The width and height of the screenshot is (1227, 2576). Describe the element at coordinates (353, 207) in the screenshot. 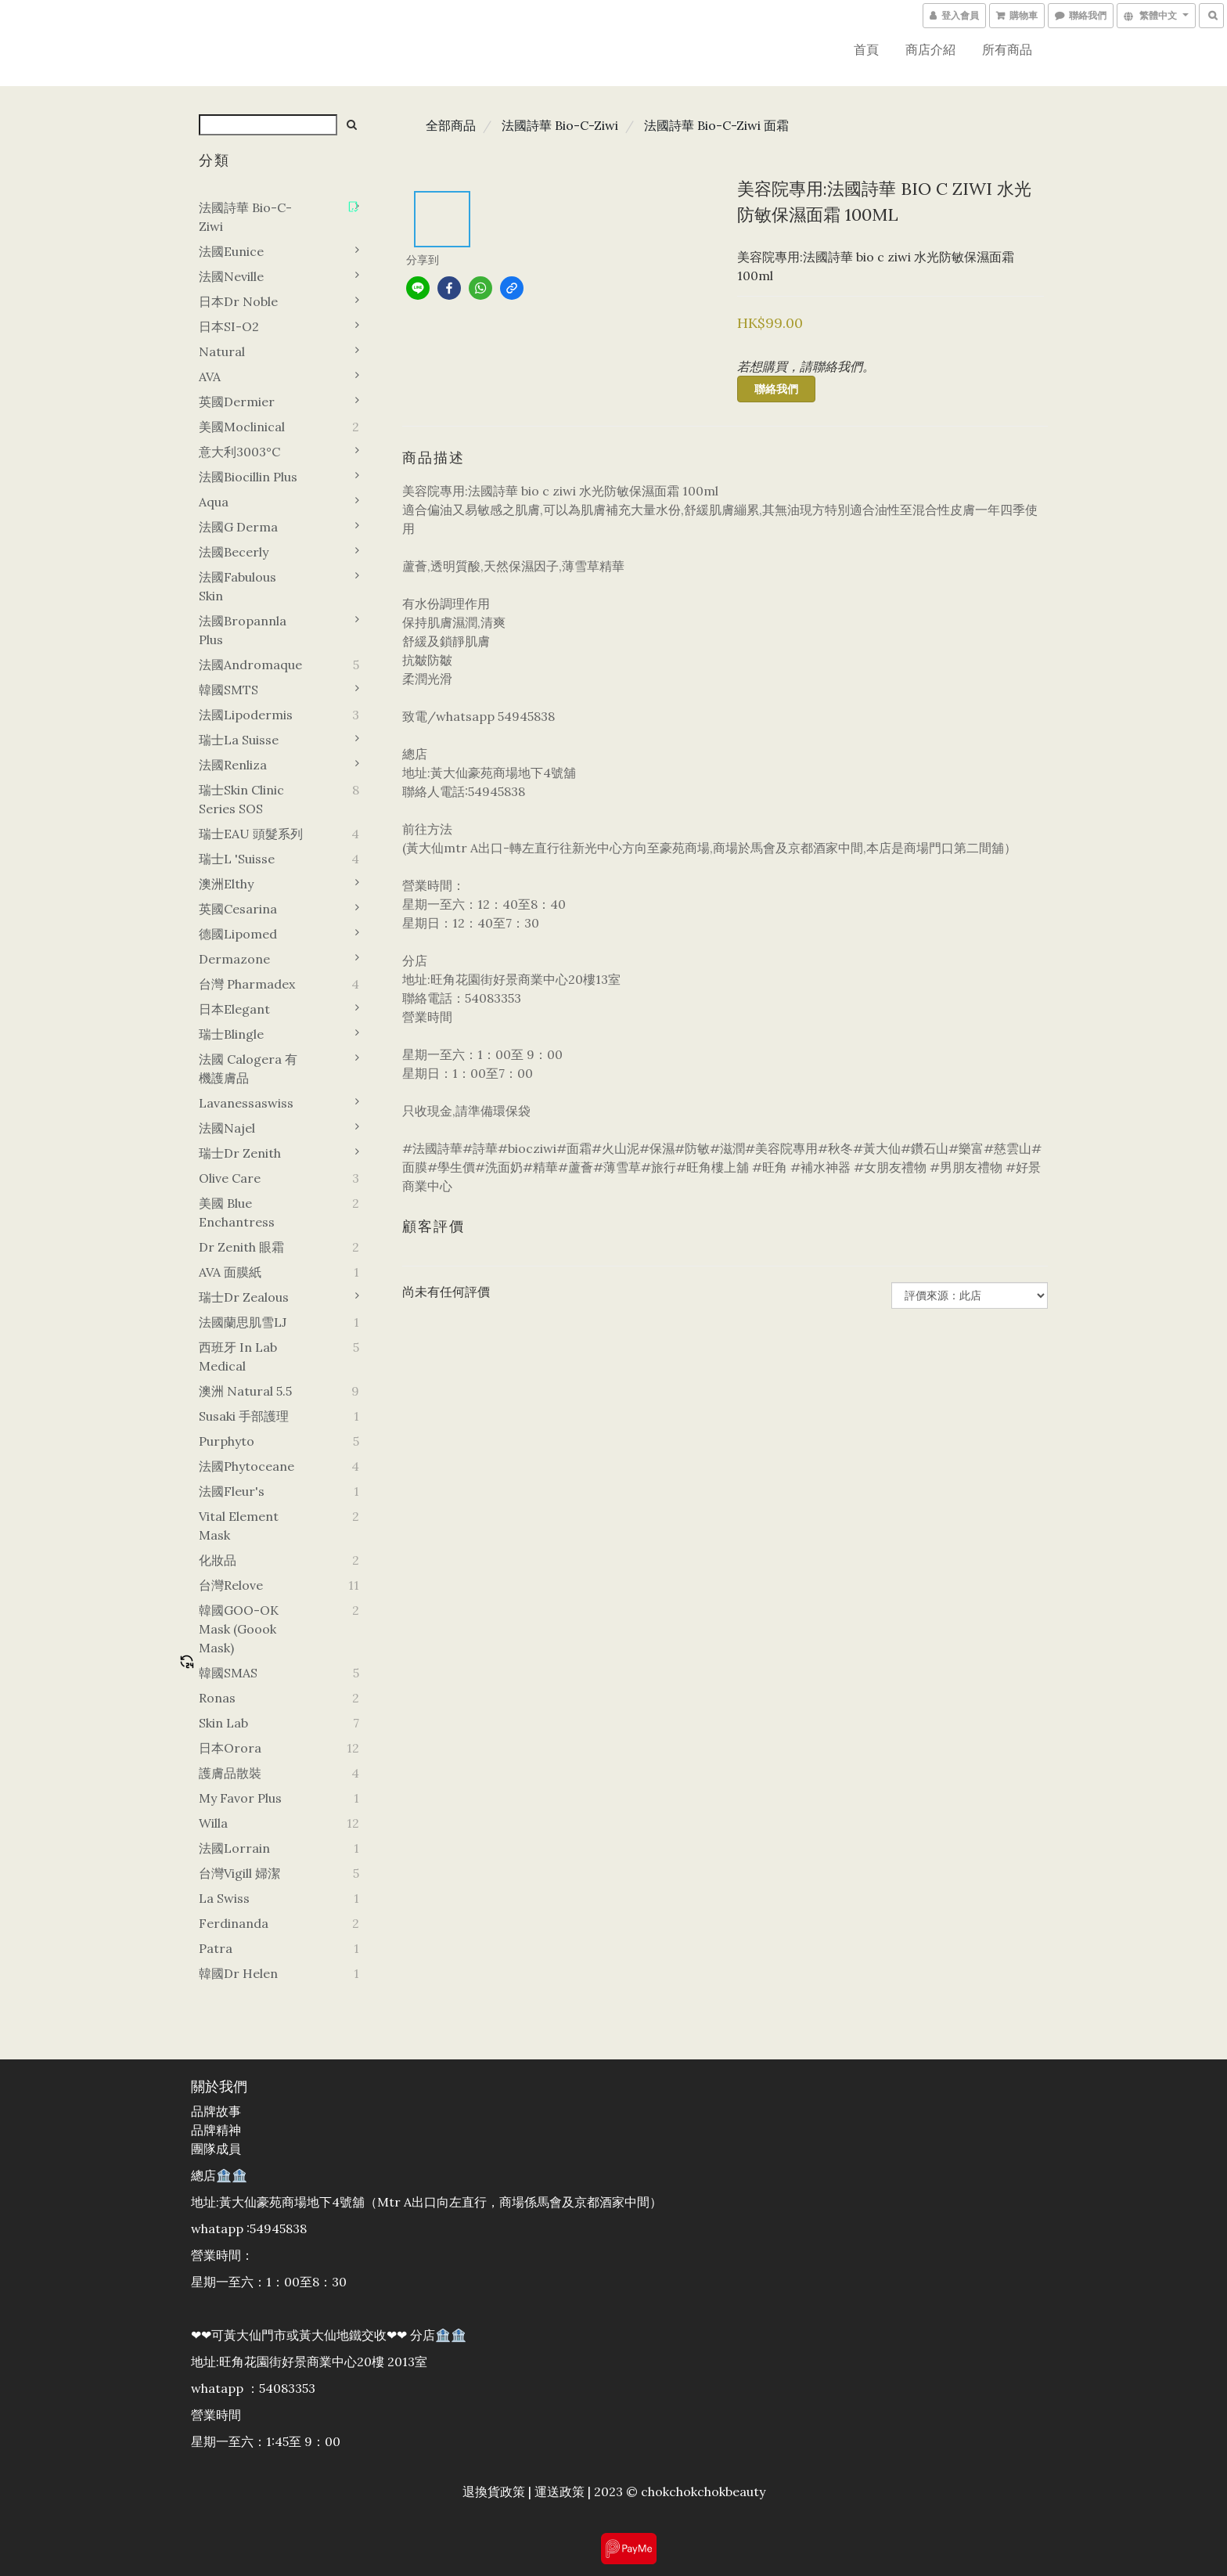

I see `tablet device successfully connected` at that location.